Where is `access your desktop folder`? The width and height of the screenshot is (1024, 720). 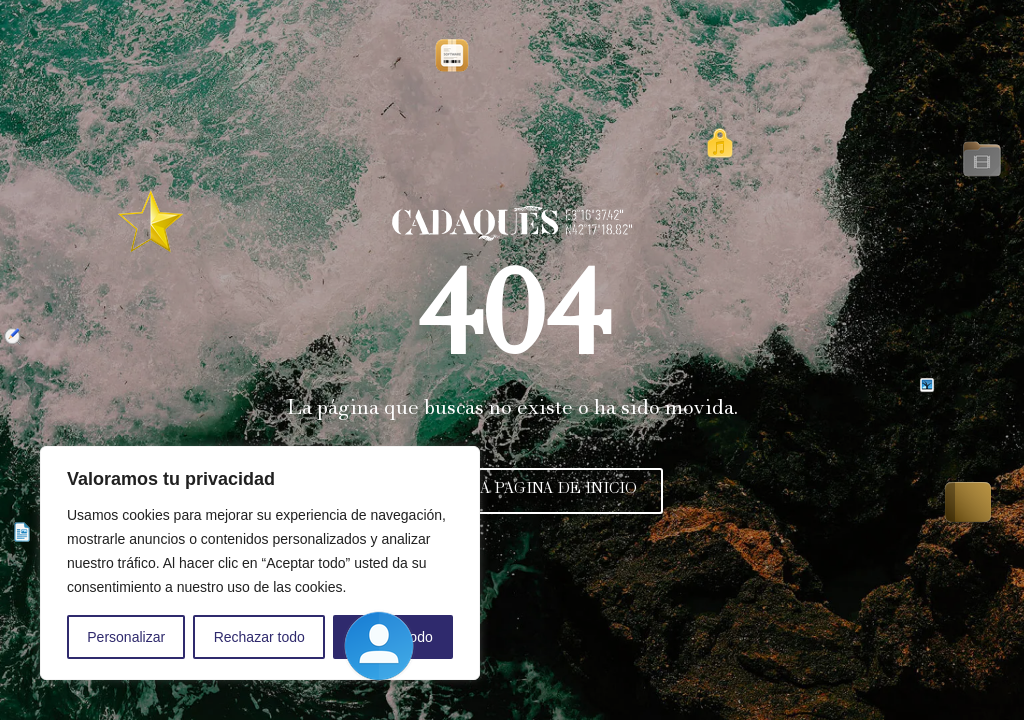 access your desktop folder is located at coordinates (968, 501).